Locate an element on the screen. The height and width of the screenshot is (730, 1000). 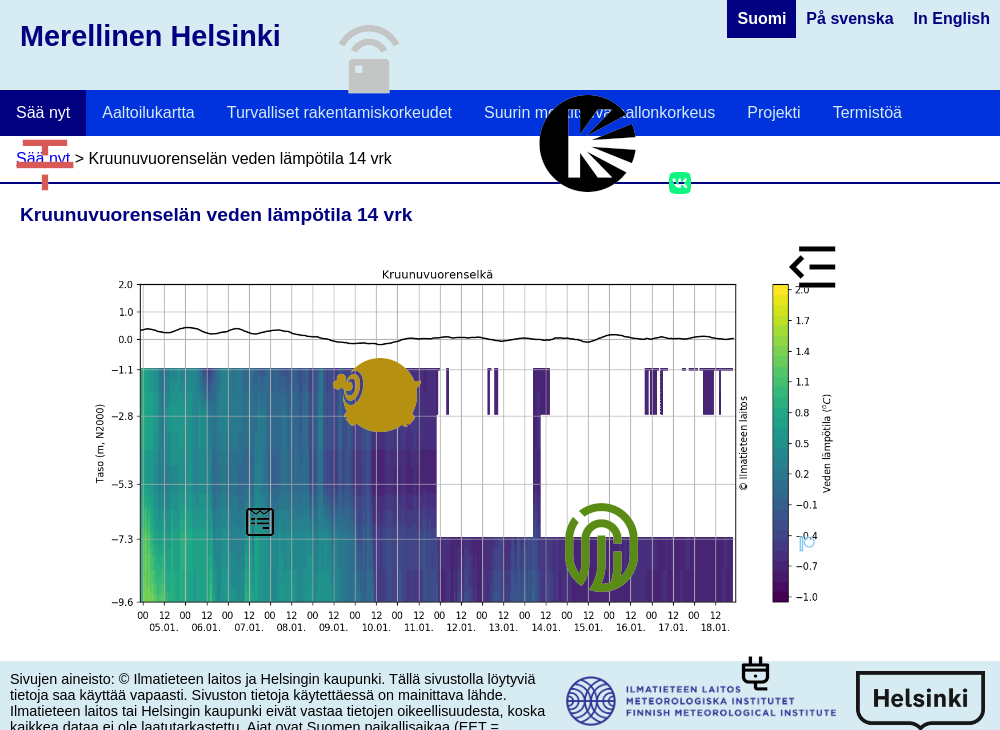
collapse the sidebar menu is located at coordinates (812, 267).